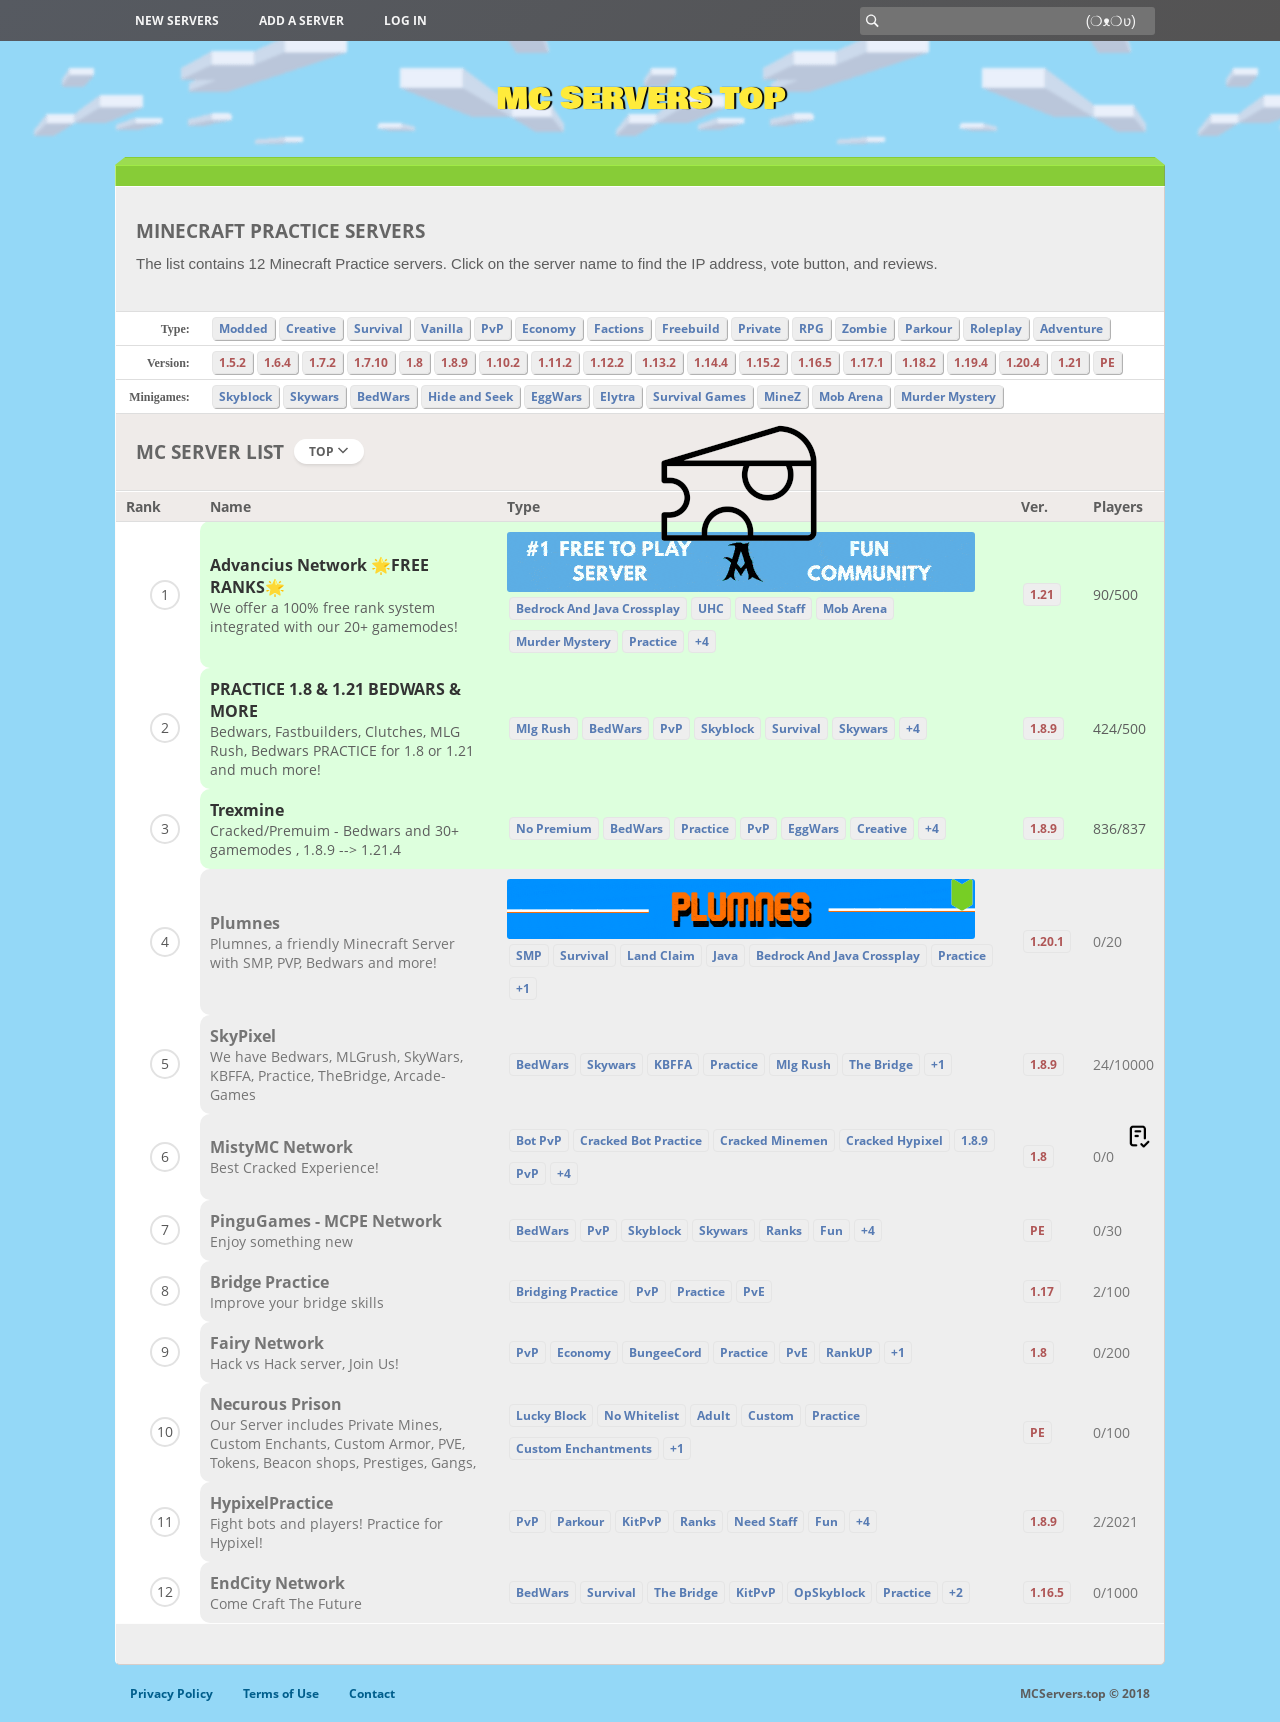 Image resolution: width=1280 pixels, height=1722 pixels. I want to click on view your task checklist, so click(1139, 1136).